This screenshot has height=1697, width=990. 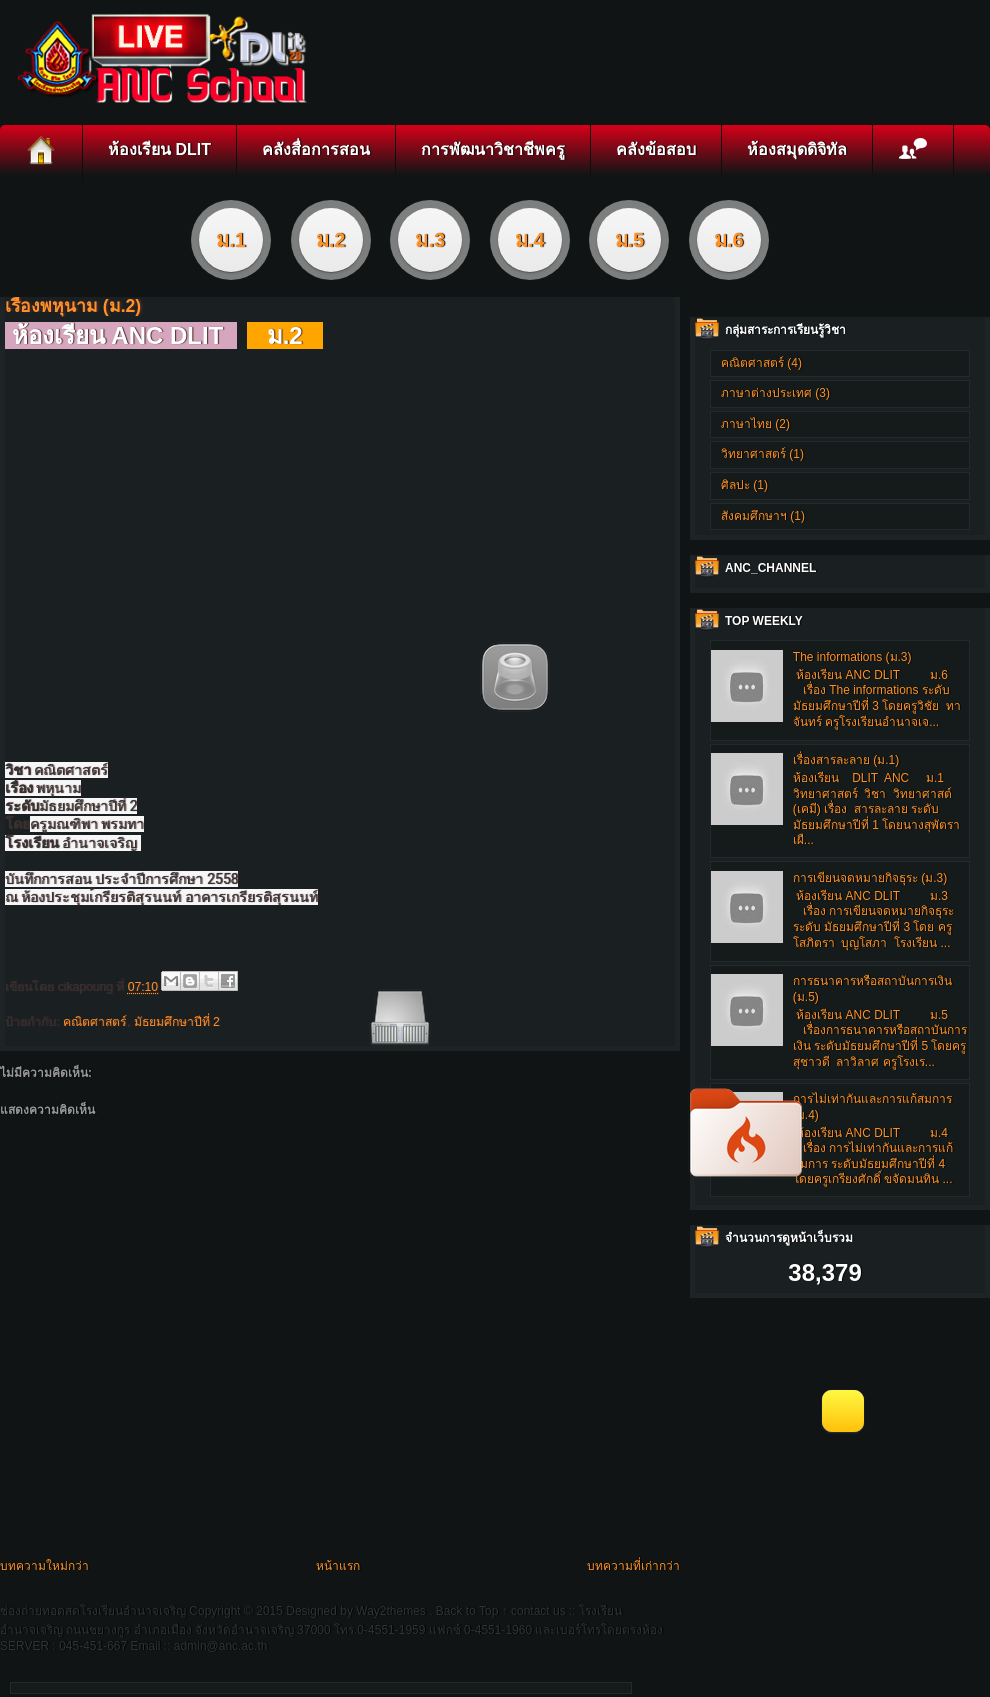 What do you see at coordinates (745, 1135) in the screenshot?
I see `codeigniter framework project folder` at bounding box center [745, 1135].